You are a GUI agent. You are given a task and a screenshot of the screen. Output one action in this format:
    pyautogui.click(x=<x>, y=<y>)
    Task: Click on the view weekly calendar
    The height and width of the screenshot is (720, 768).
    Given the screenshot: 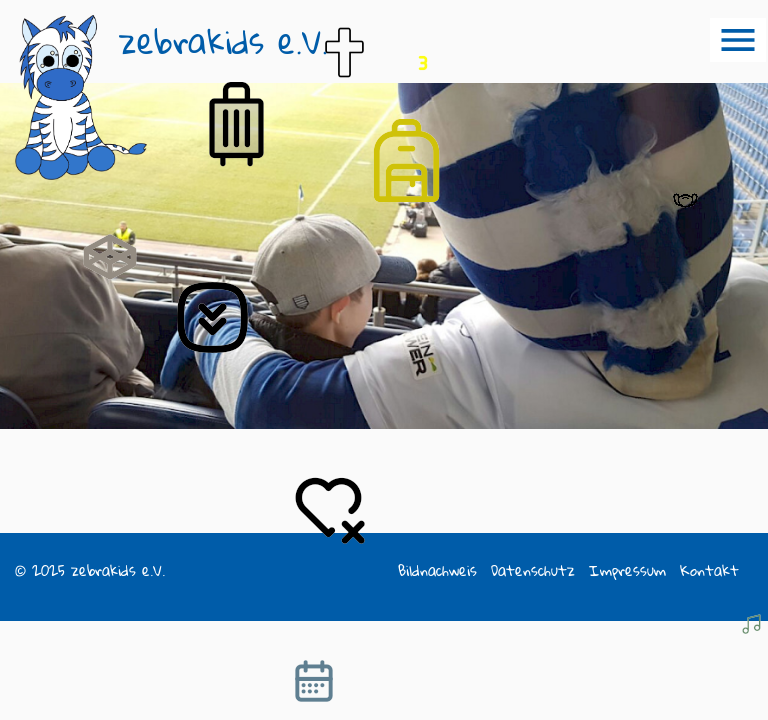 What is the action you would take?
    pyautogui.click(x=314, y=681)
    